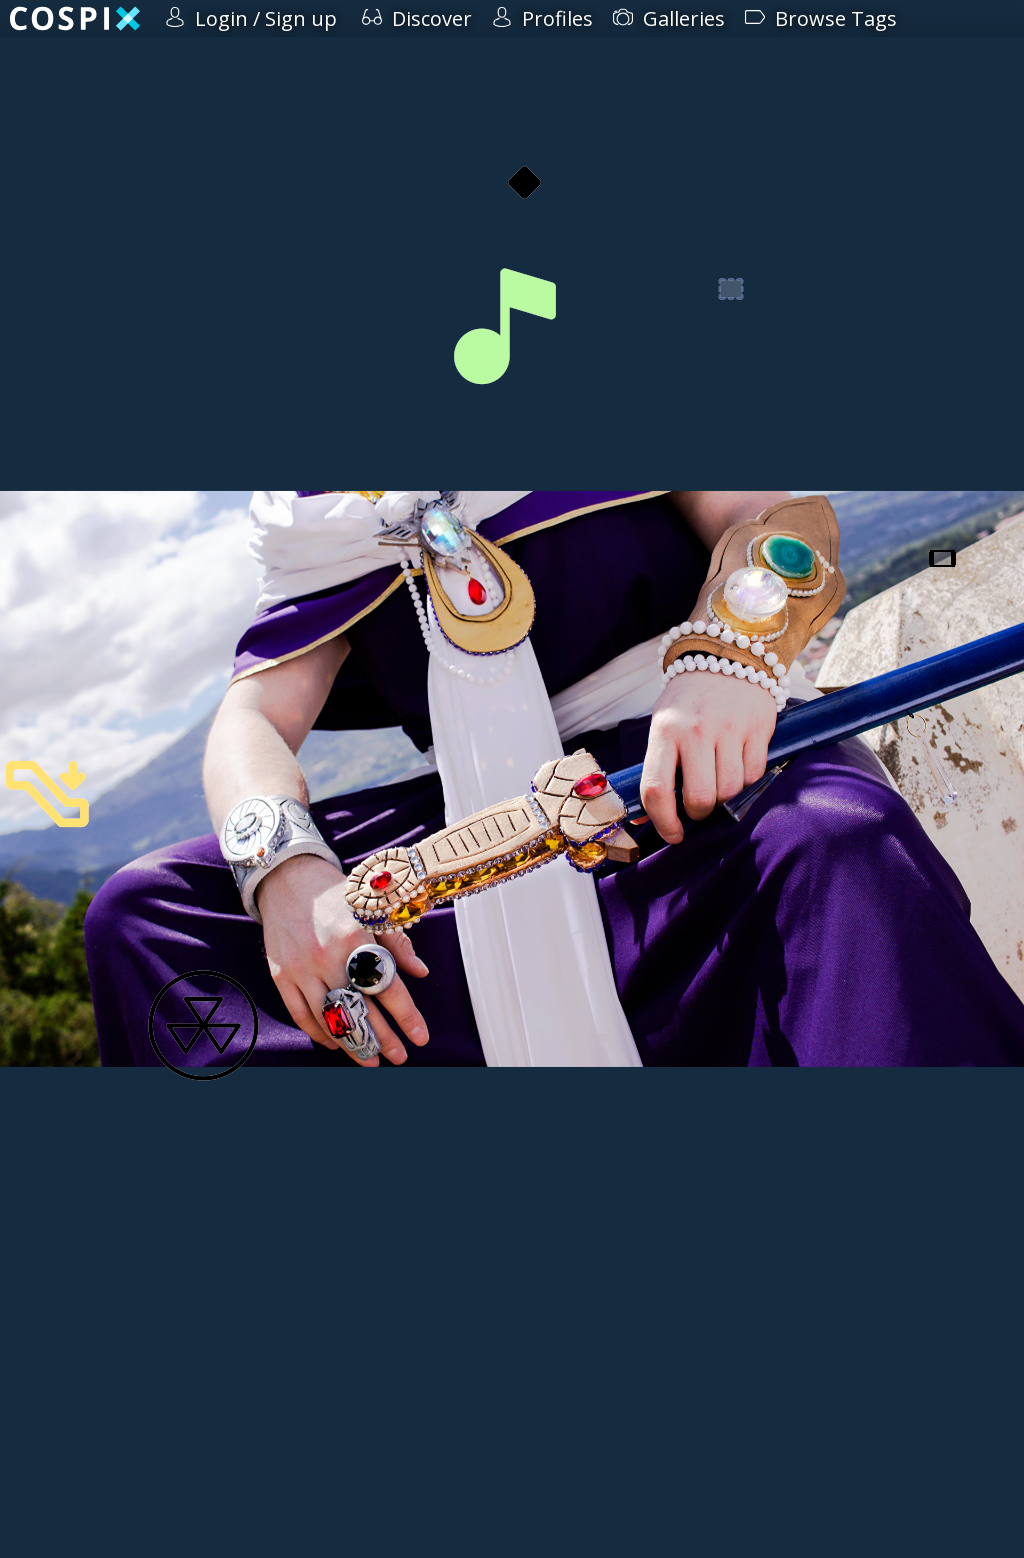  I want to click on select or crop a region, so click(731, 289).